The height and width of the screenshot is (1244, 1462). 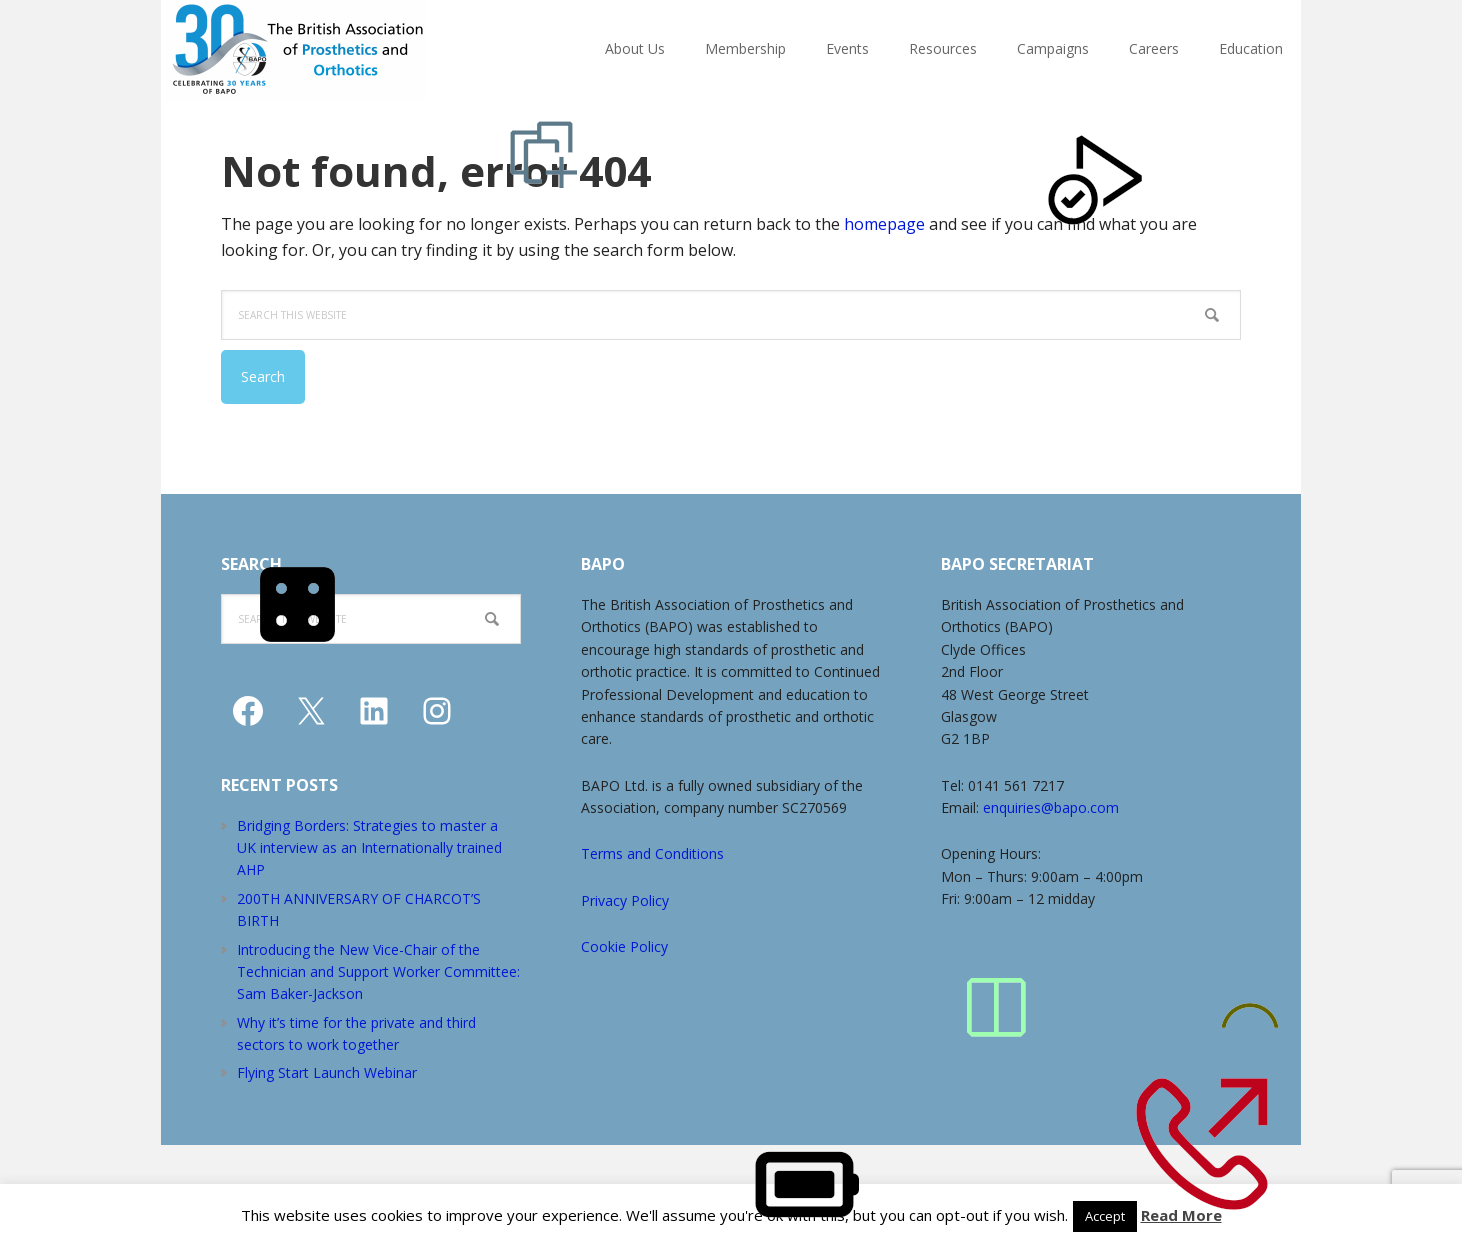 What do you see at coordinates (1202, 1144) in the screenshot?
I see `indicates an outgoing call was made` at bounding box center [1202, 1144].